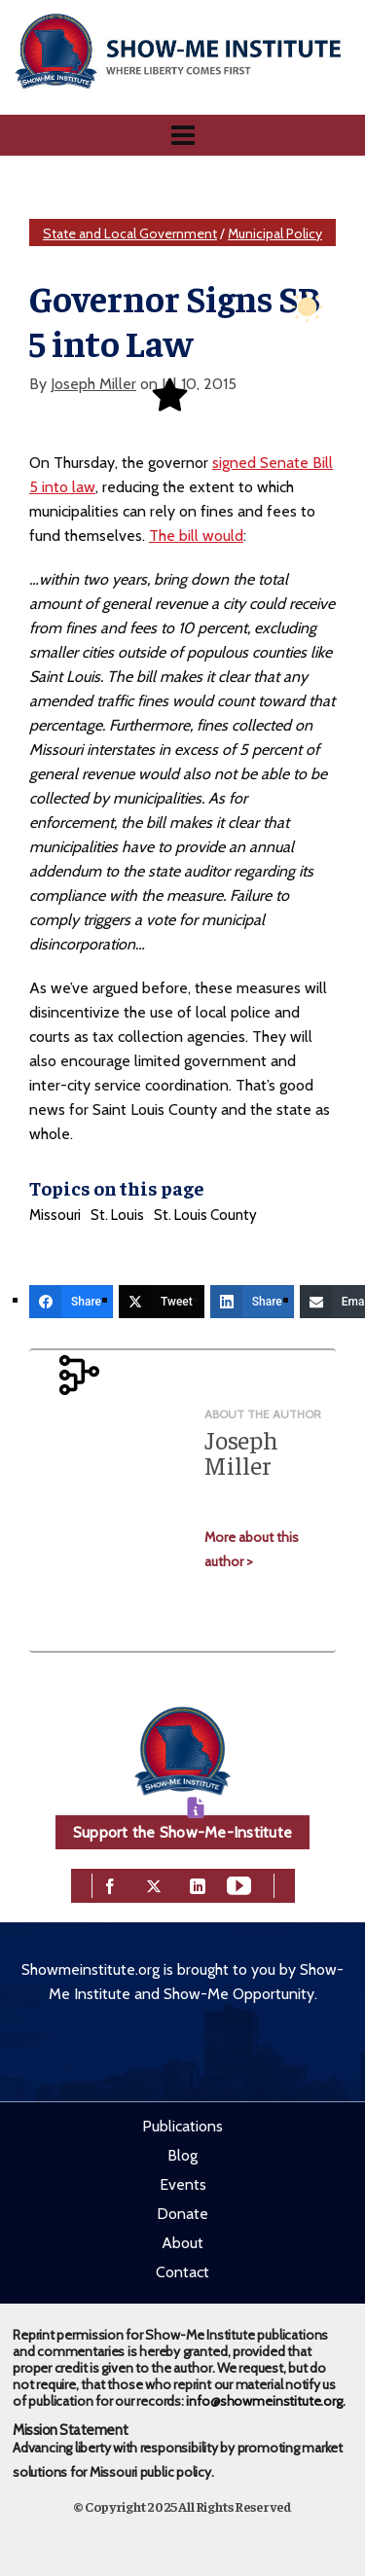  I want to click on view tournament bracket, so click(79, 1375).